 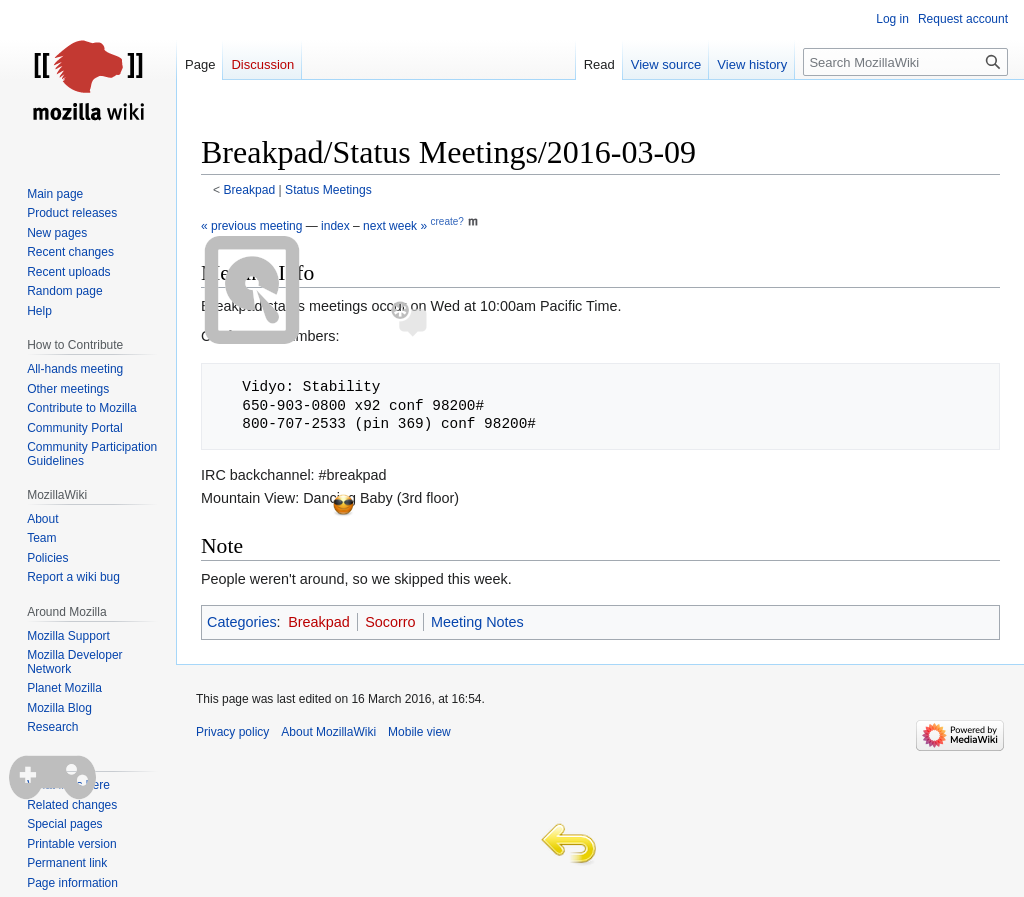 I want to click on access firewire hard drive, so click(x=252, y=290).